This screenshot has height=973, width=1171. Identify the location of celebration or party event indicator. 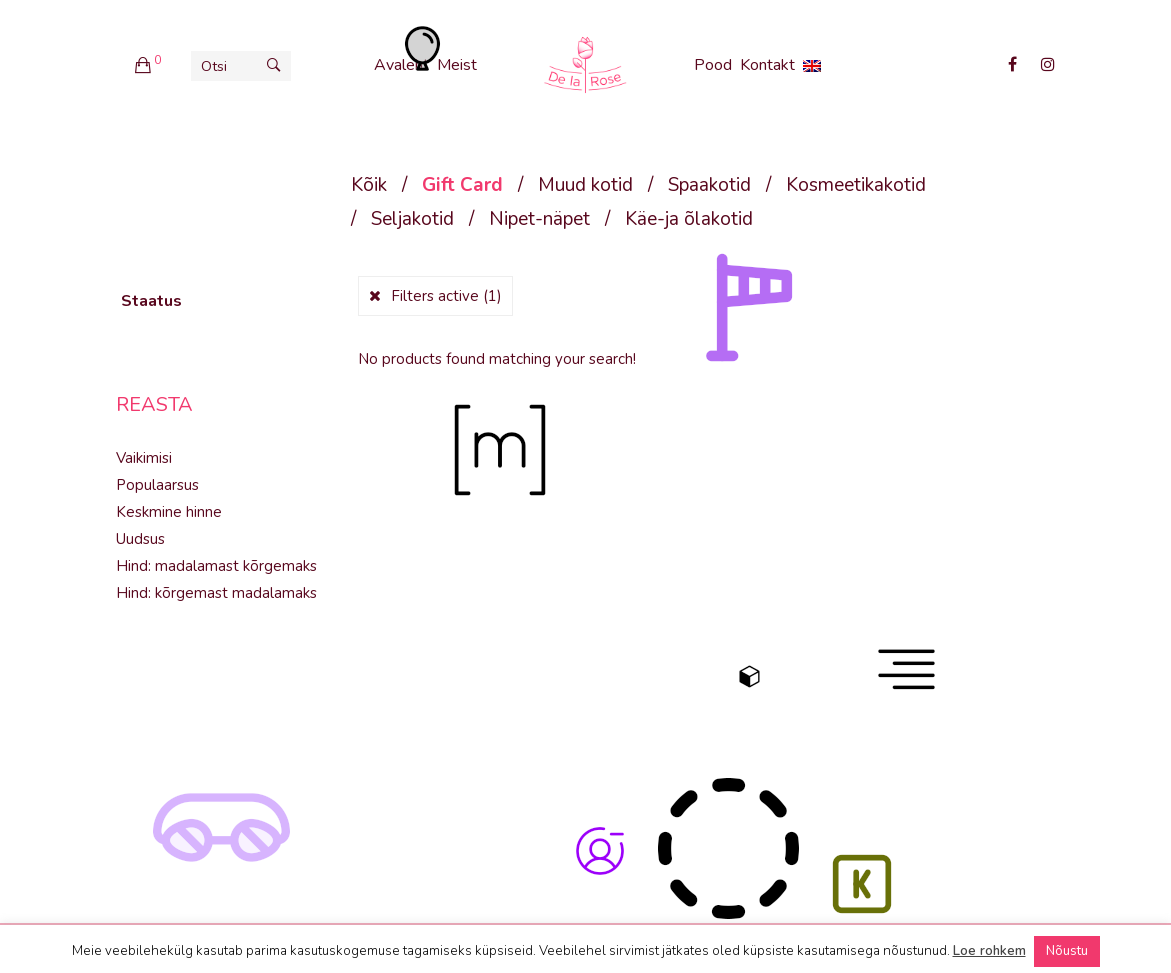
(422, 48).